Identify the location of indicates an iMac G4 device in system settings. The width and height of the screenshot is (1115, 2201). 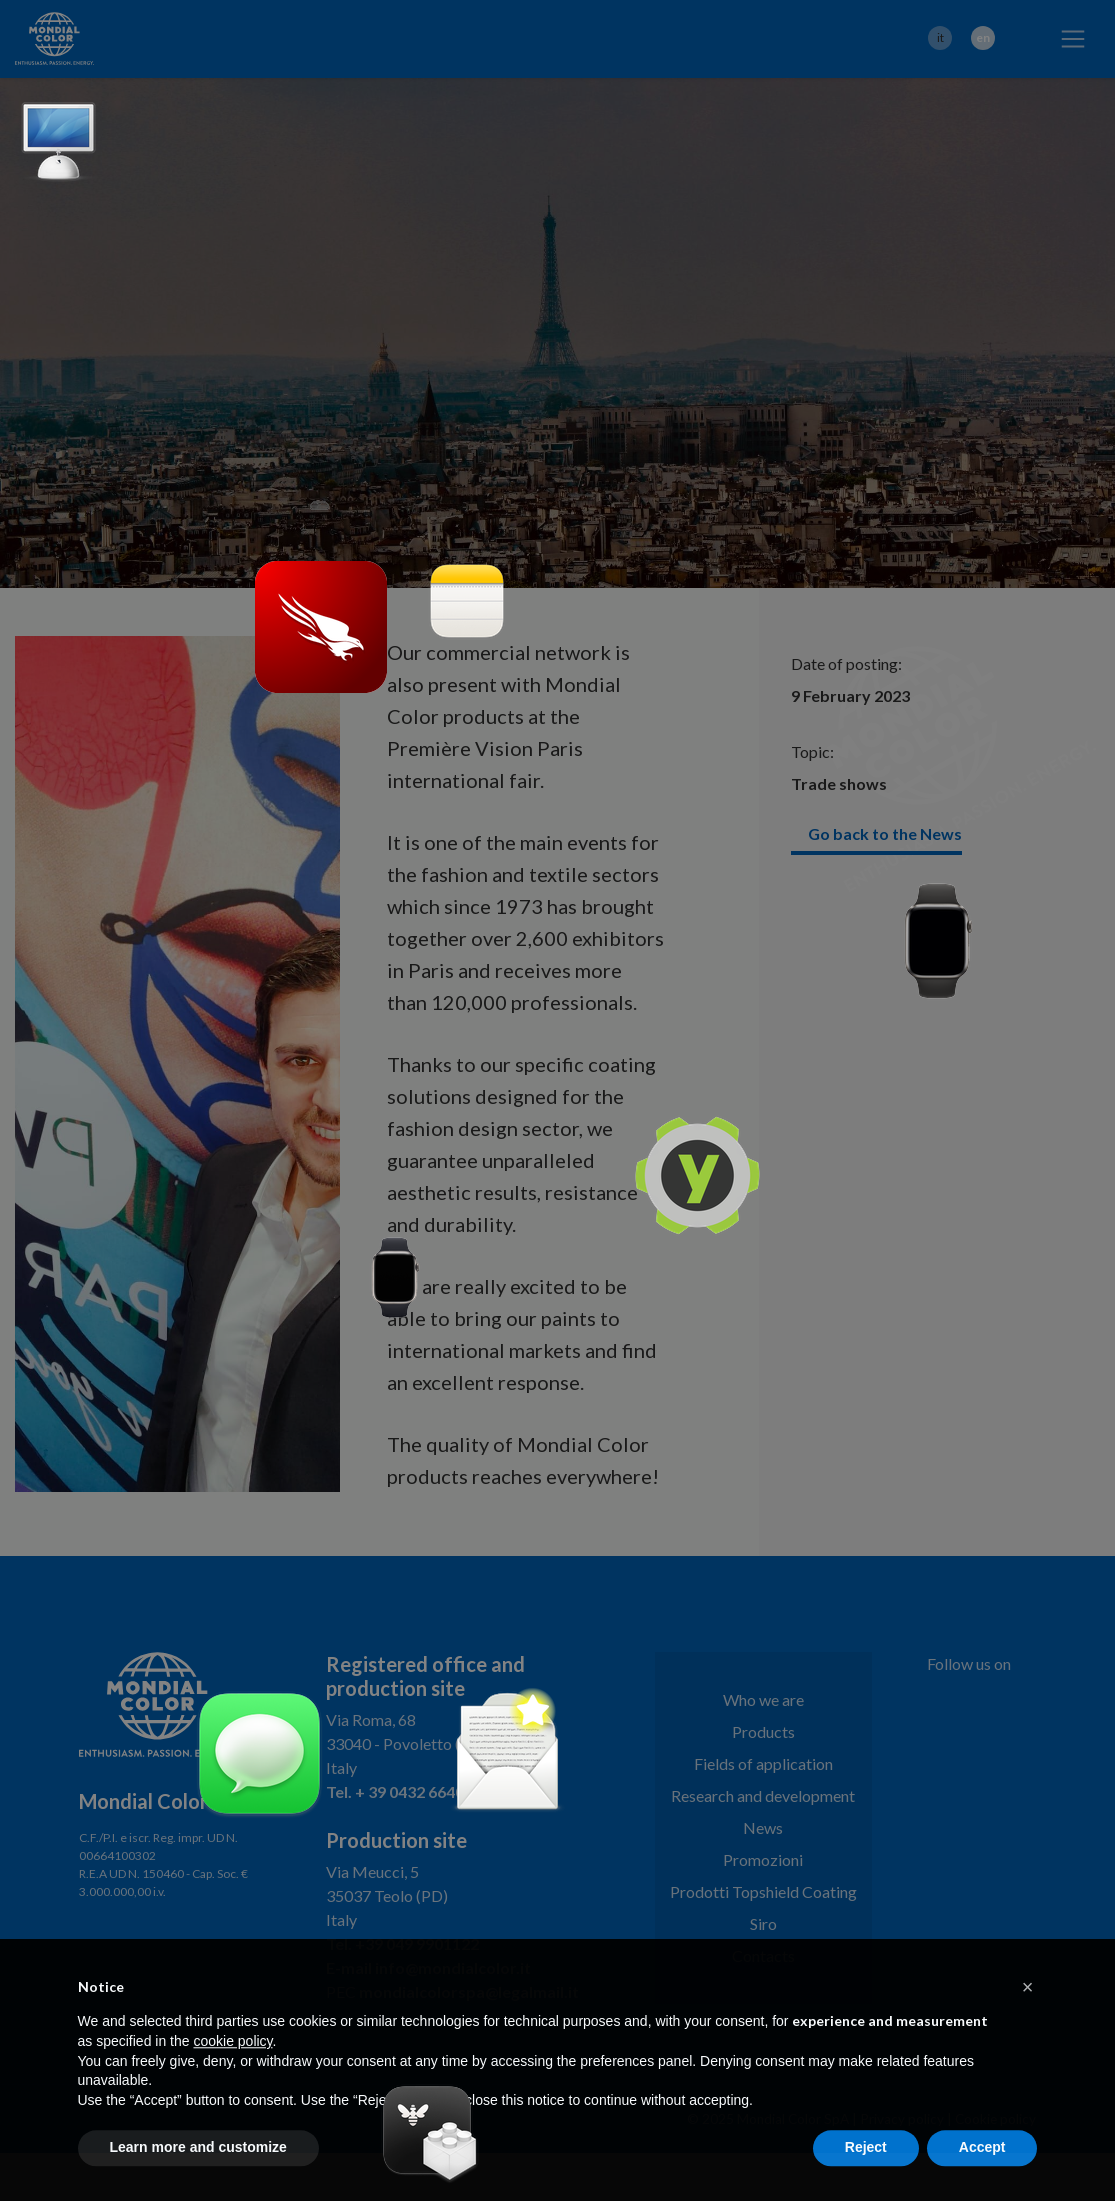
(58, 137).